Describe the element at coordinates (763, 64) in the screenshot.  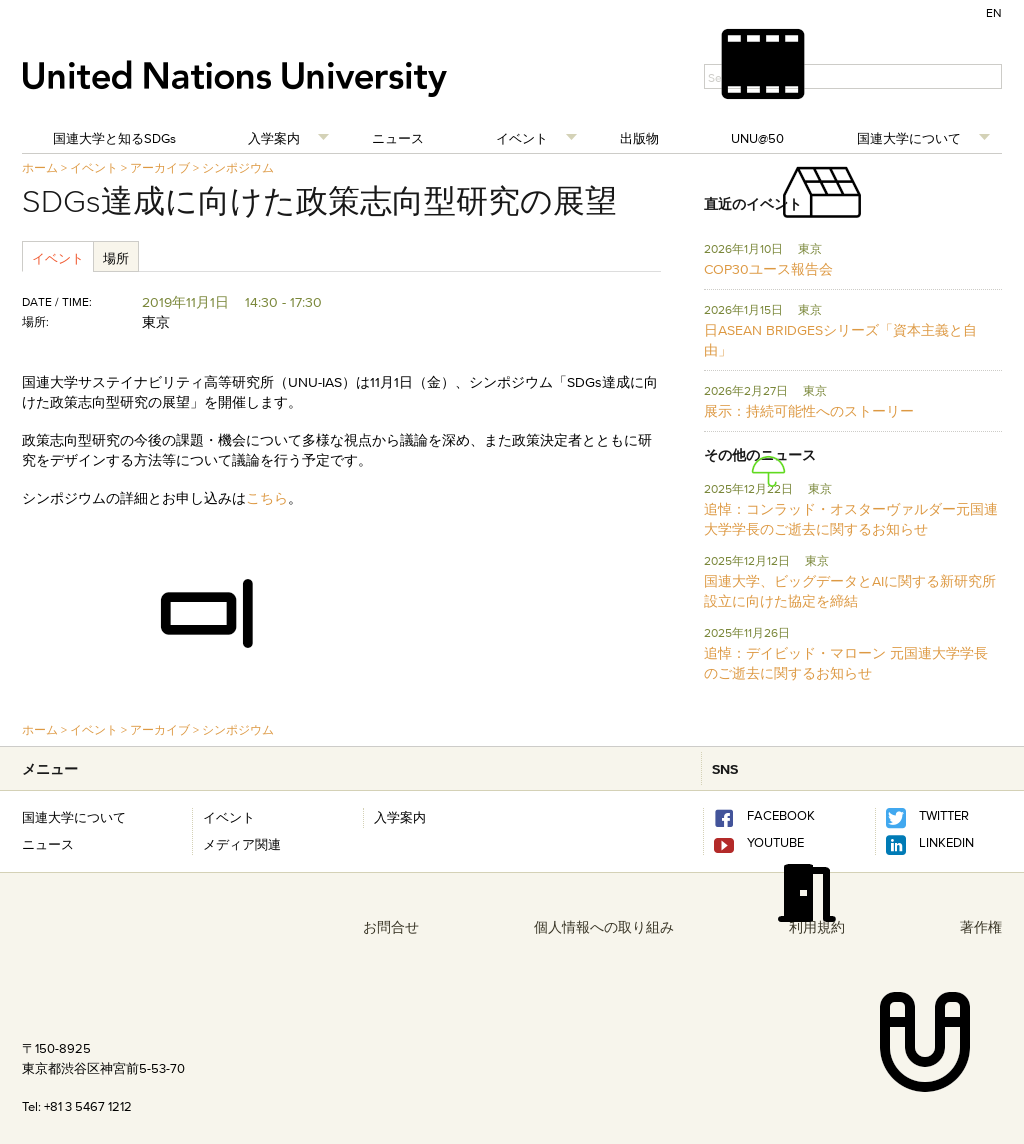
I see `view video or film content` at that location.